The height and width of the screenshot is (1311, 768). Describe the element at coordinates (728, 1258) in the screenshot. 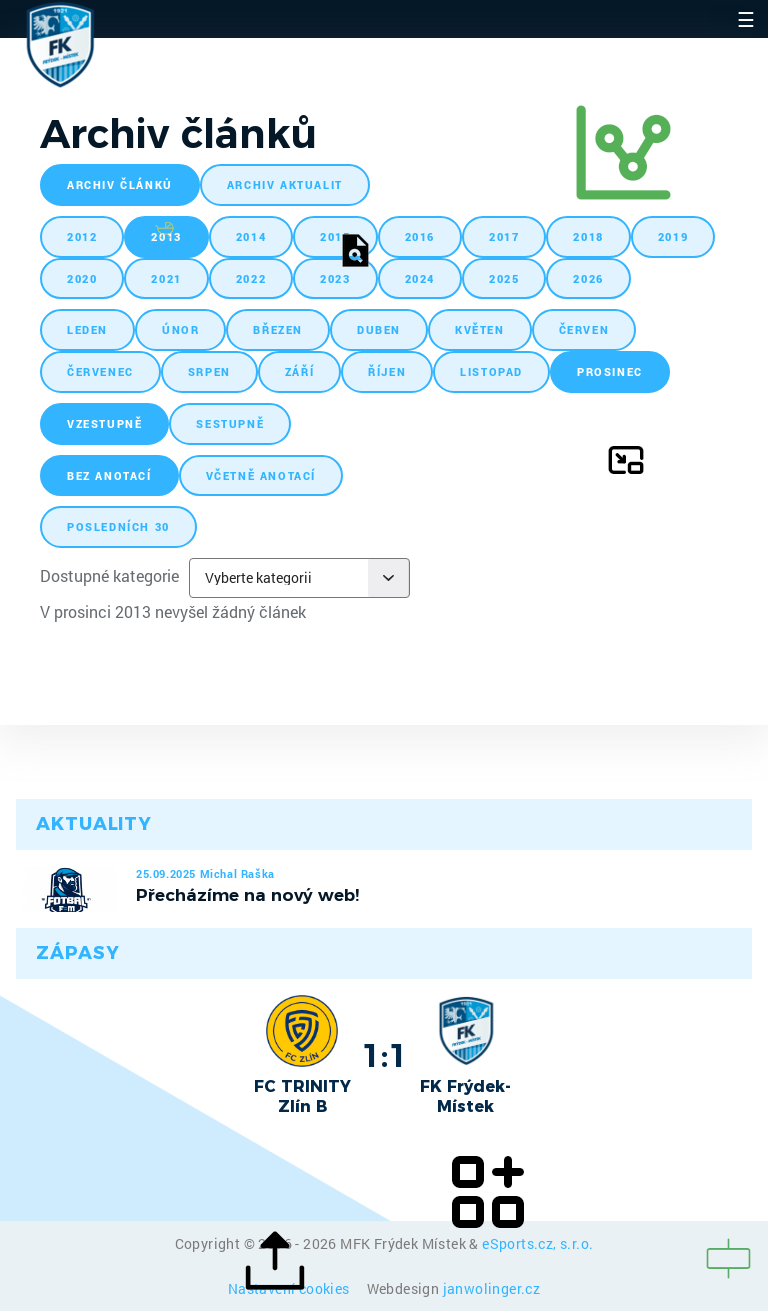

I see `align object to horizontal center` at that location.